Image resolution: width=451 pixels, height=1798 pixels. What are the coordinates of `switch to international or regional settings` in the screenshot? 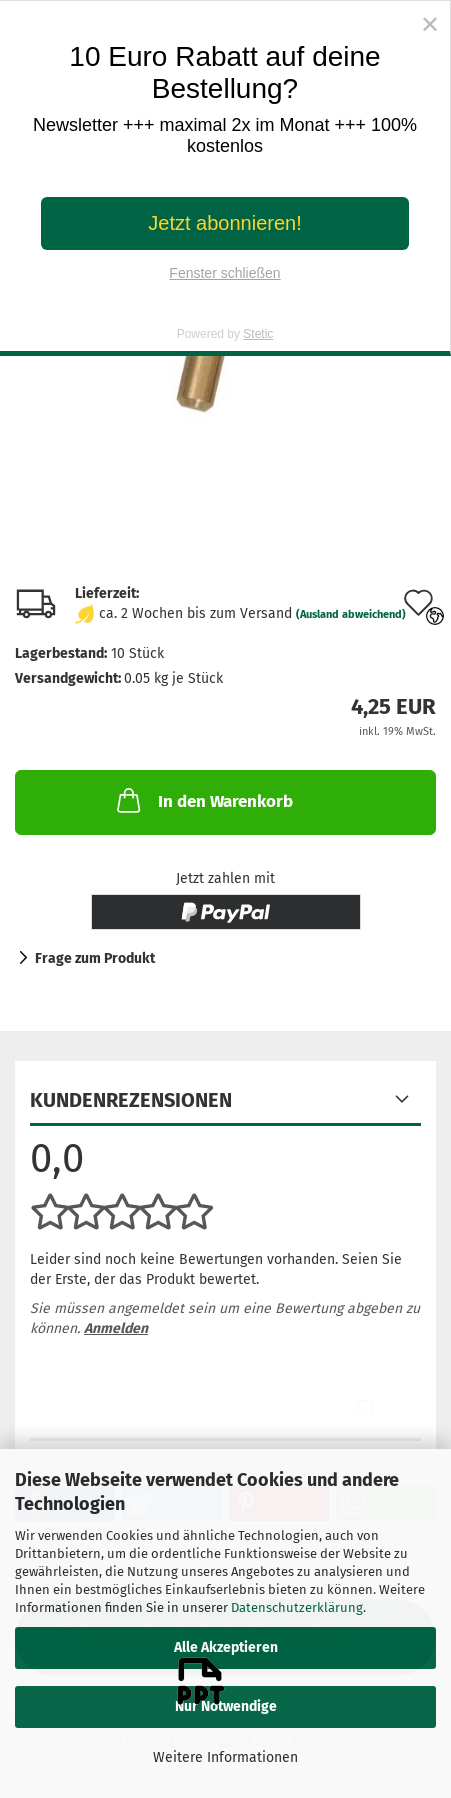 It's located at (435, 616).